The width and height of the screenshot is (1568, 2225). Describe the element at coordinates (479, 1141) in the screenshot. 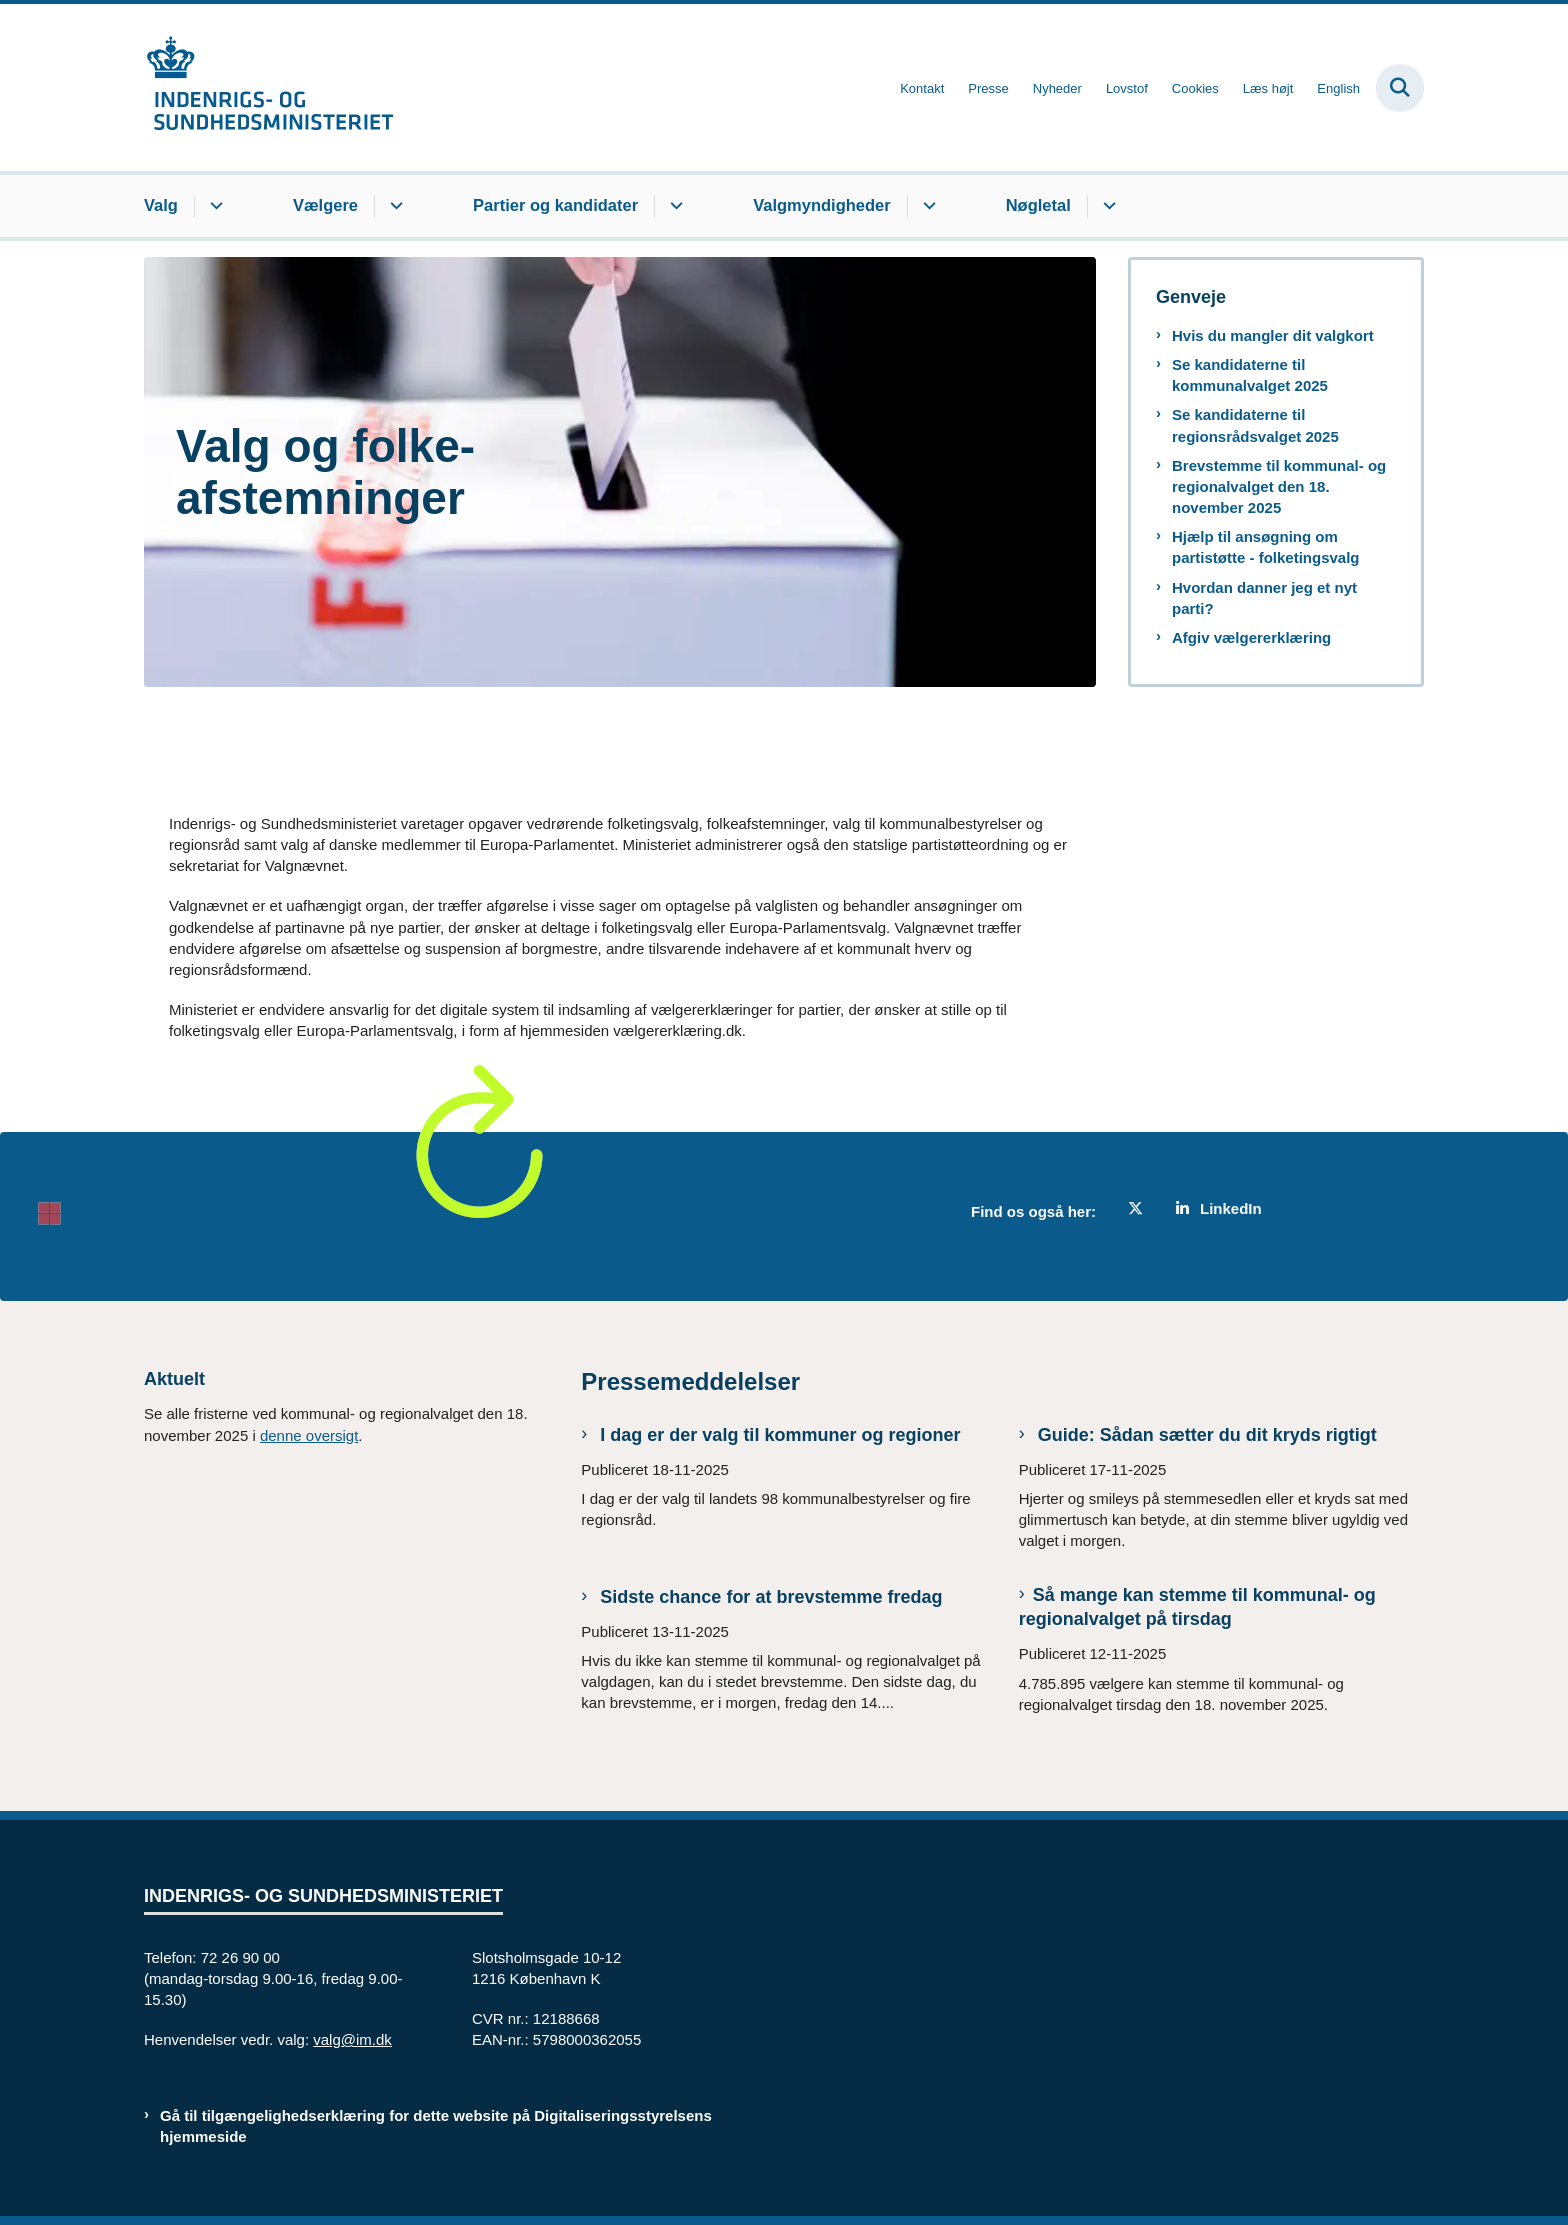

I see `refresh the current page or content` at that location.